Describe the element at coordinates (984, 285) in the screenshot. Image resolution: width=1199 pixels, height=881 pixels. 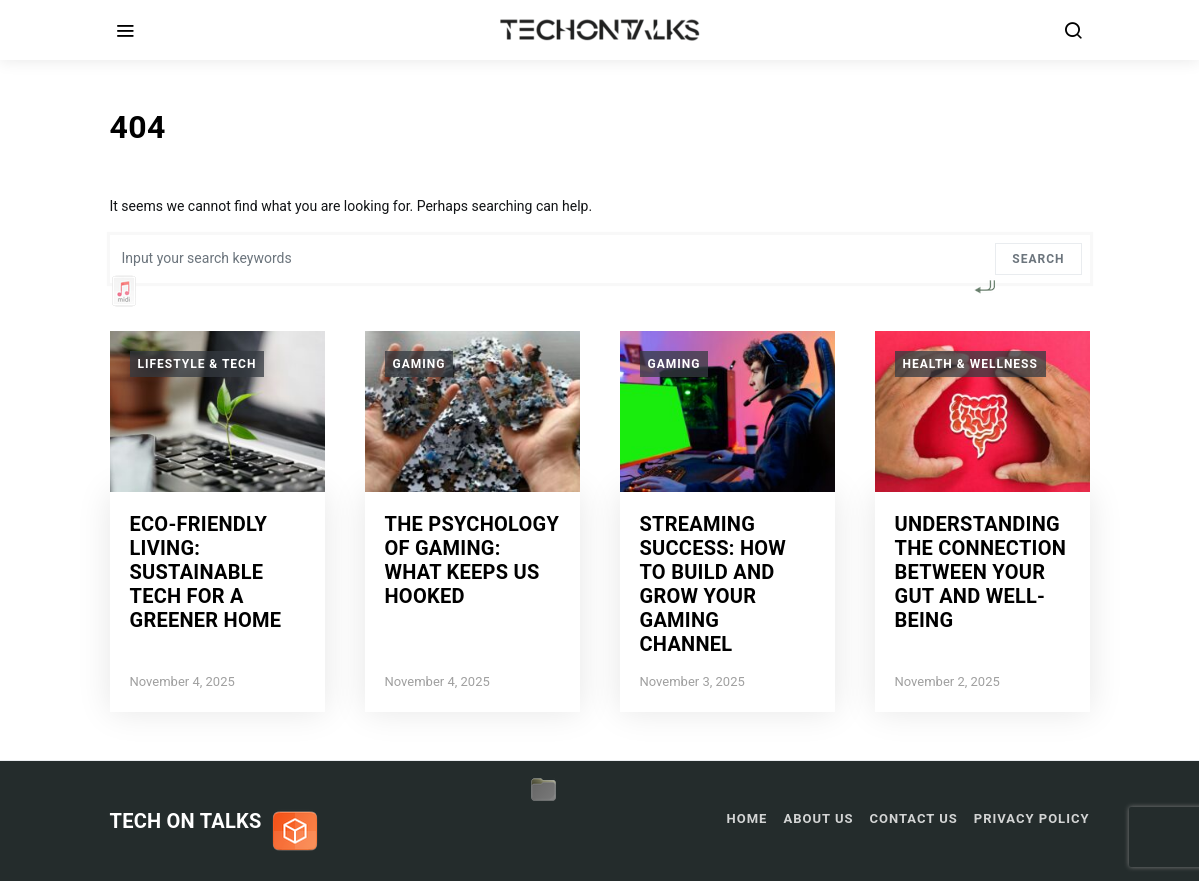
I see `reply to all recipients of an email` at that location.